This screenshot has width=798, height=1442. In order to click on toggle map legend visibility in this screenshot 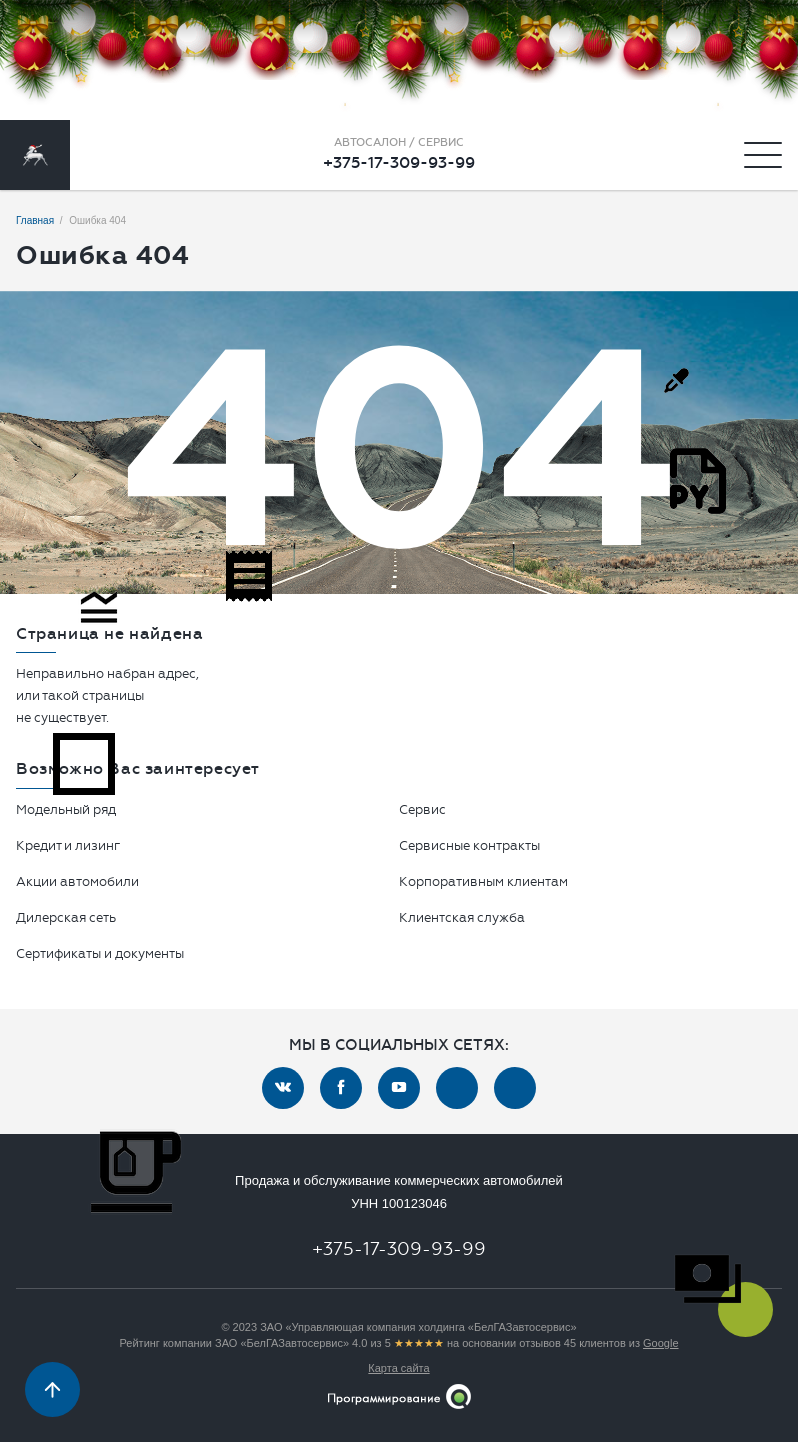, I will do `click(99, 607)`.